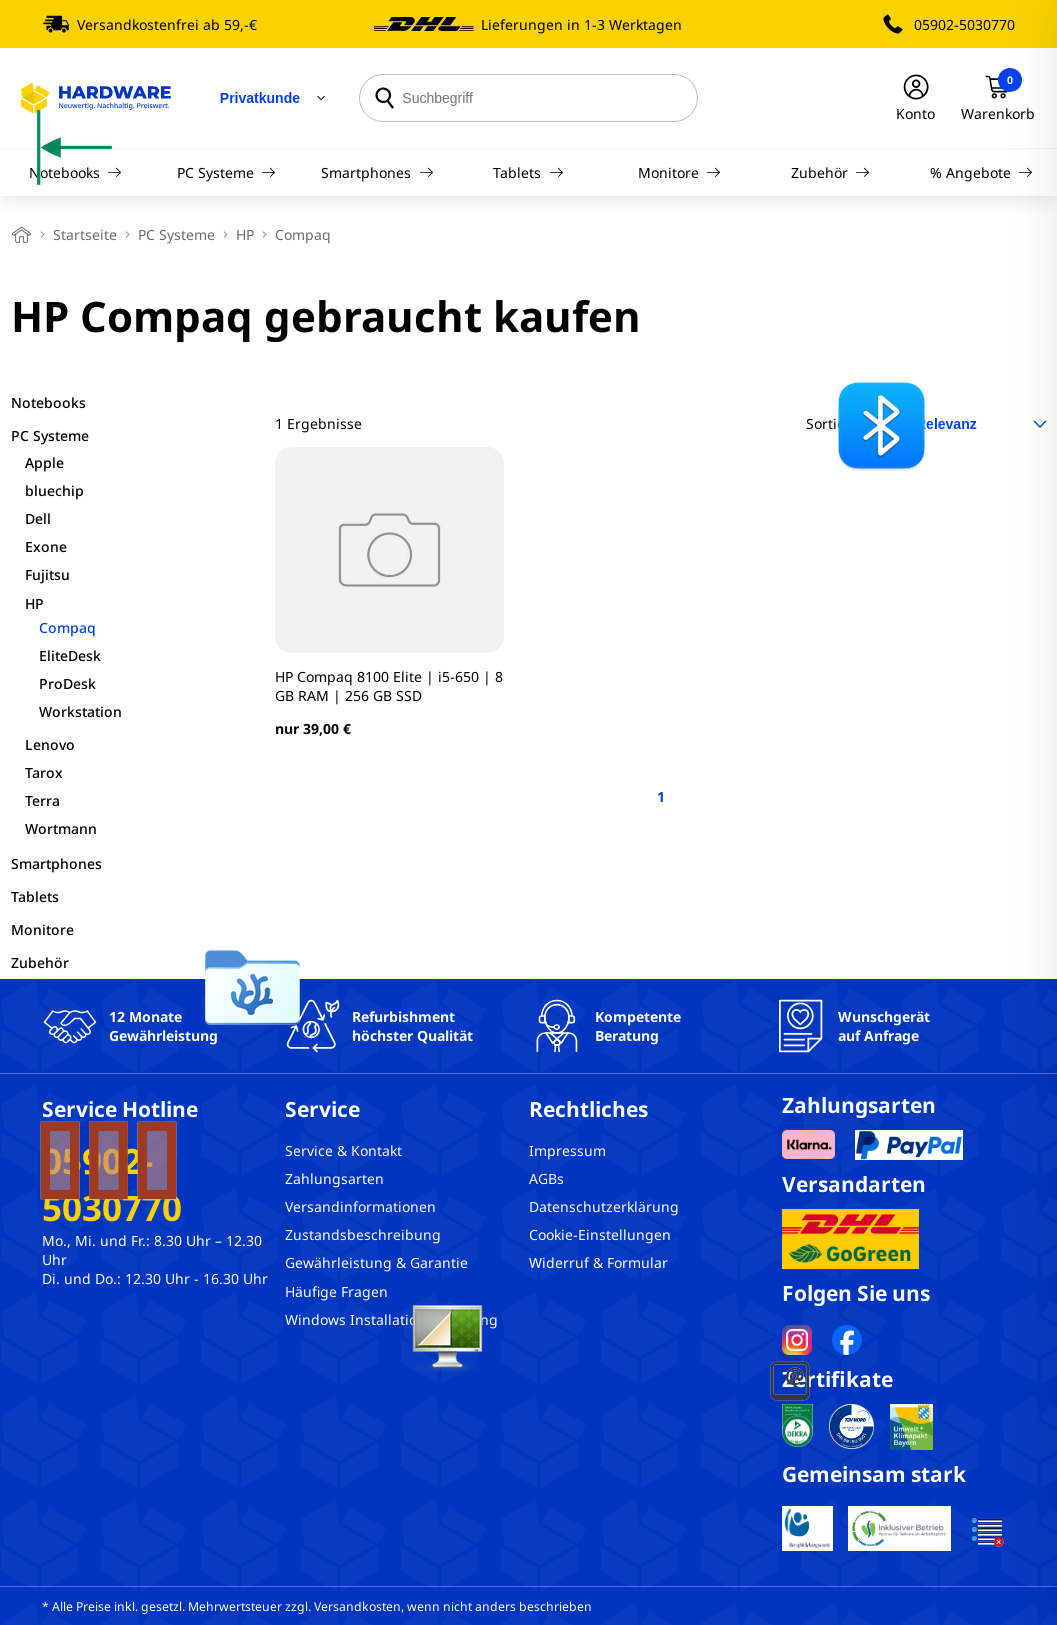 This screenshot has width=1057, height=1625. What do you see at coordinates (987, 1531) in the screenshot?
I see `remove an item from the list` at bounding box center [987, 1531].